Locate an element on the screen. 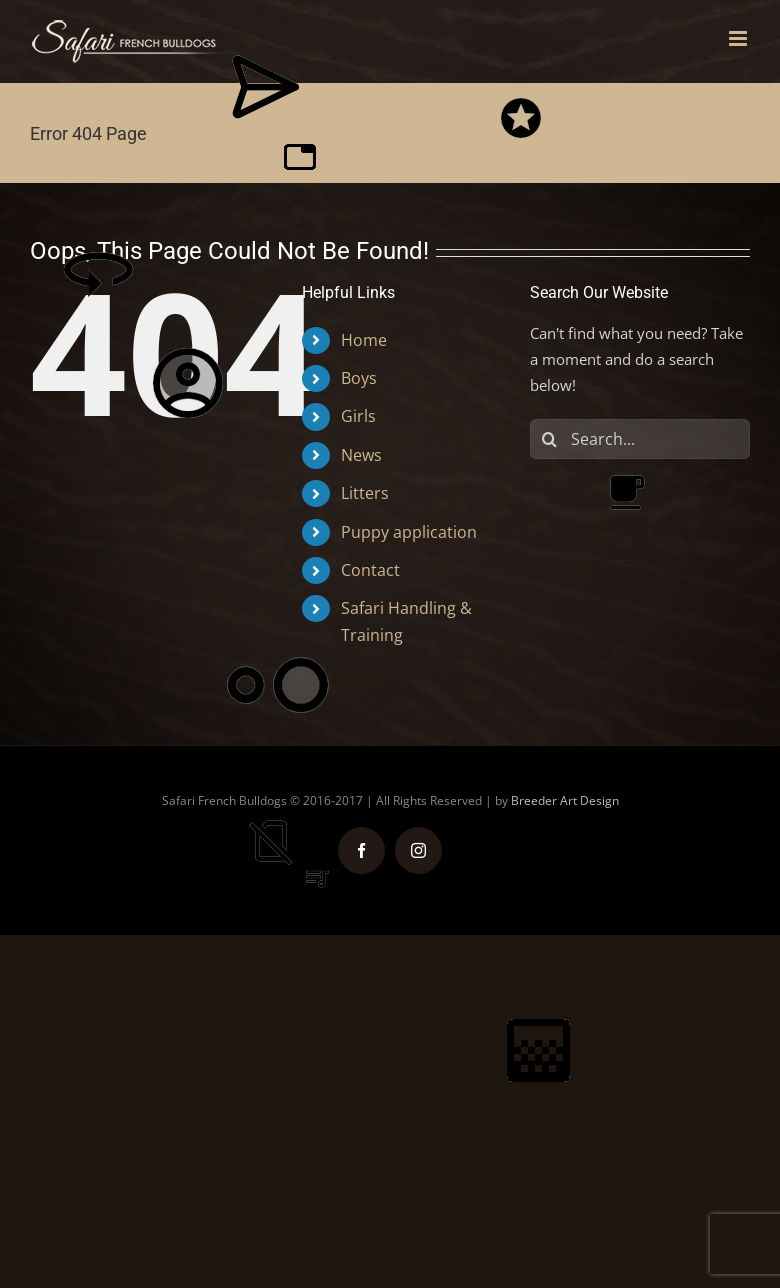 The image size is (780, 1288). access café or coffee shop locations is located at coordinates (625, 492).